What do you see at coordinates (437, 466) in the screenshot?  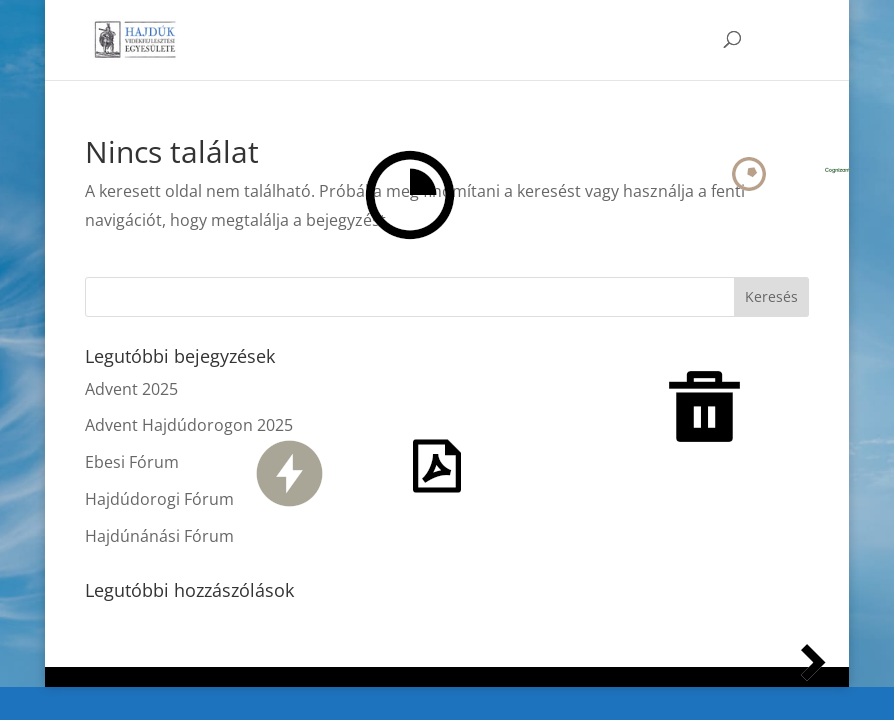 I see `view or open a PDF document` at bounding box center [437, 466].